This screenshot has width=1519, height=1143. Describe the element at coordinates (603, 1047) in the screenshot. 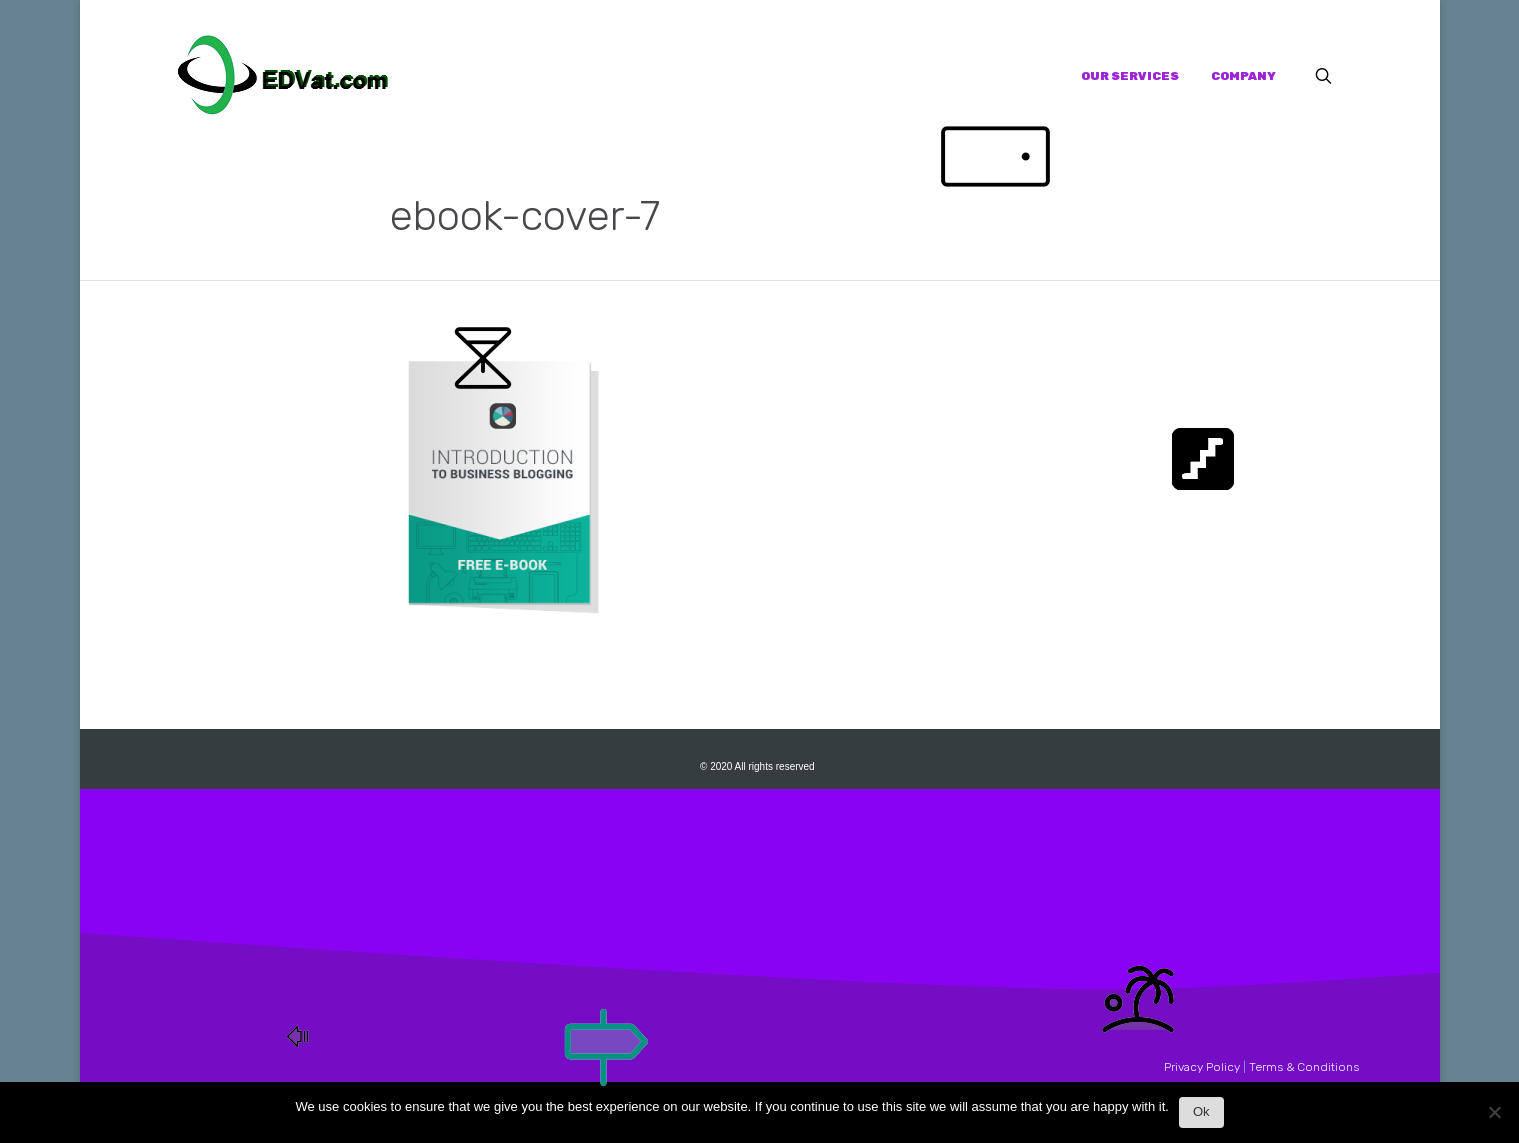

I see `navigate to directions or wayfinding` at that location.